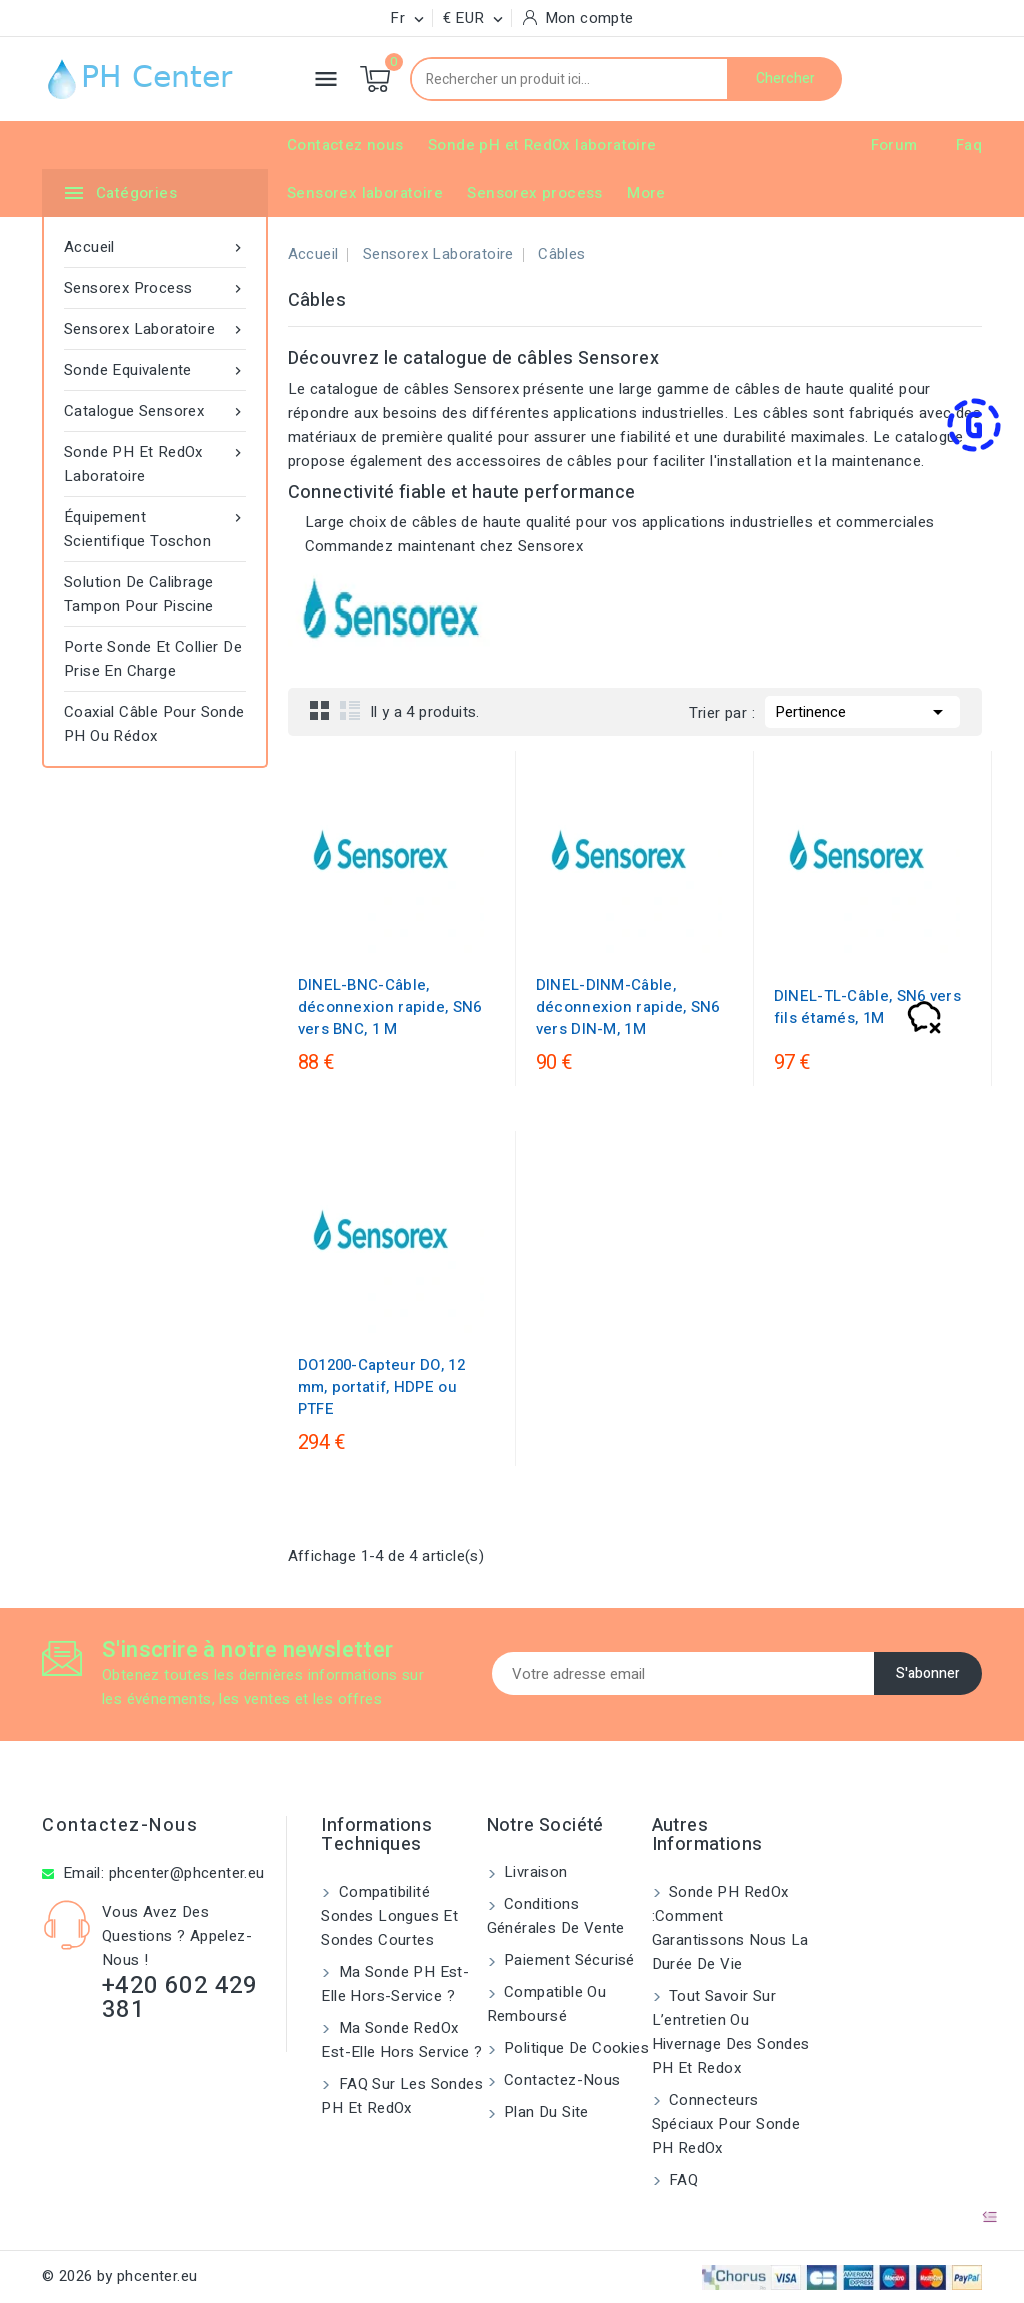 The width and height of the screenshot is (1024, 2303). I want to click on decrease text indentation, so click(990, 2217).